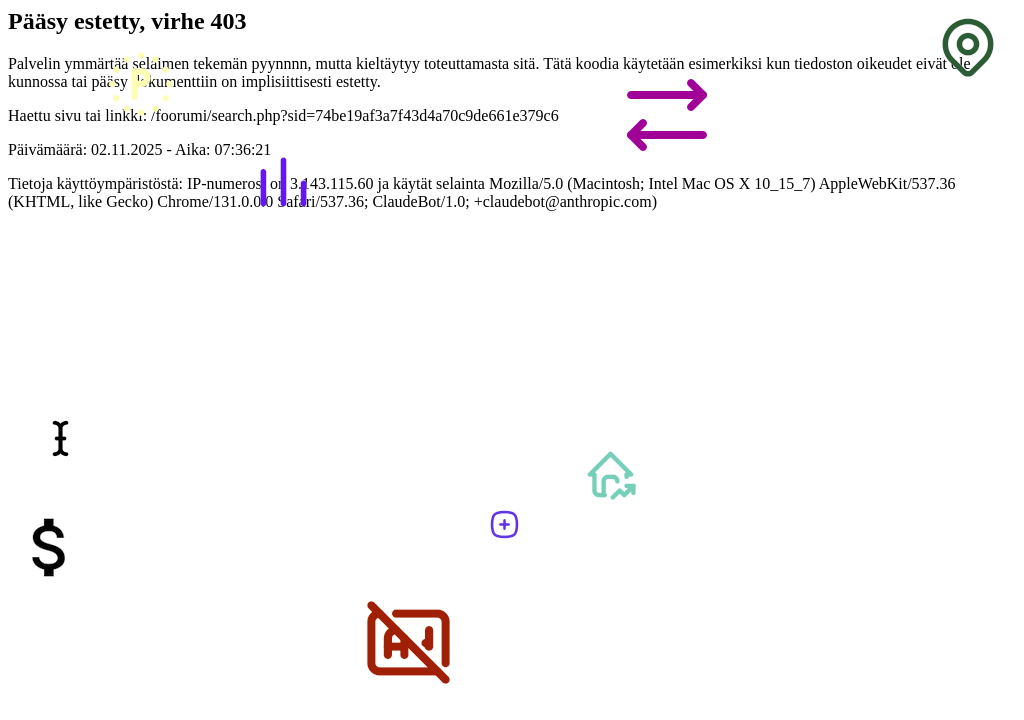 The image size is (1024, 720). I want to click on view home analytics and statistics, so click(610, 474).